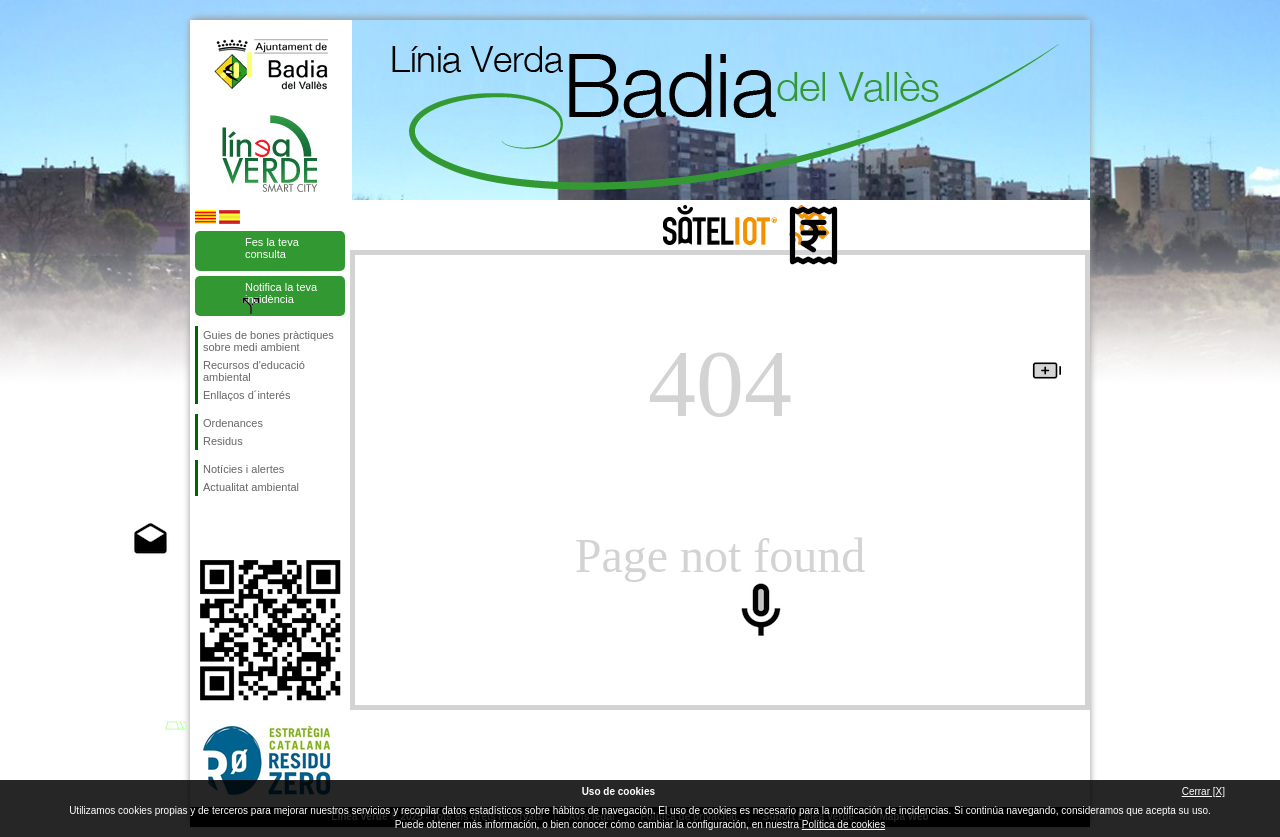 The image size is (1280, 837). Describe the element at coordinates (1046, 370) in the screenshot. I see `add or extend battery life` at that location.